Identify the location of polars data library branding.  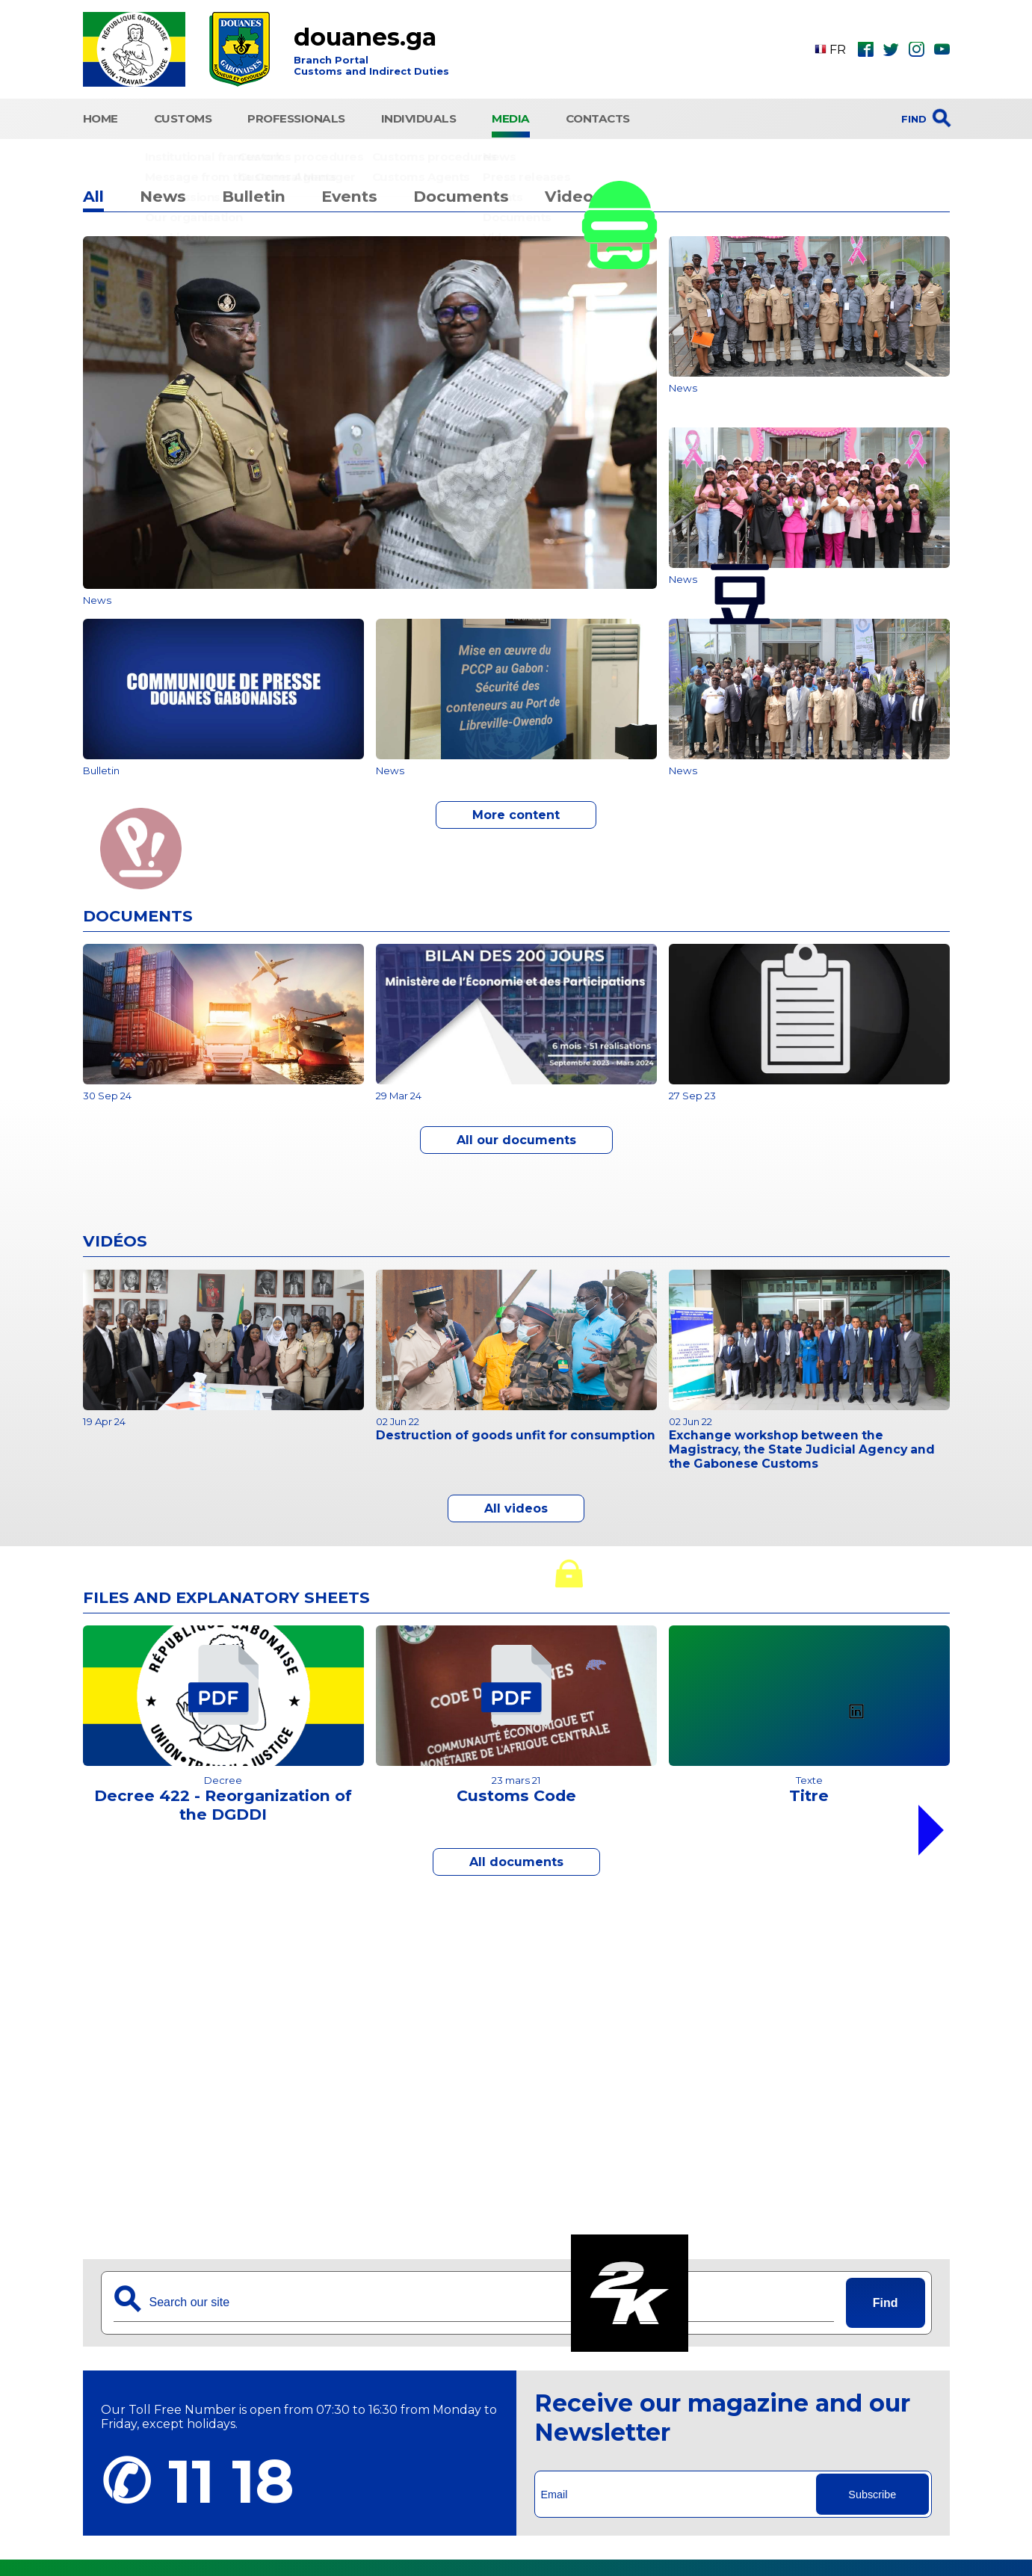
(596, 1664).